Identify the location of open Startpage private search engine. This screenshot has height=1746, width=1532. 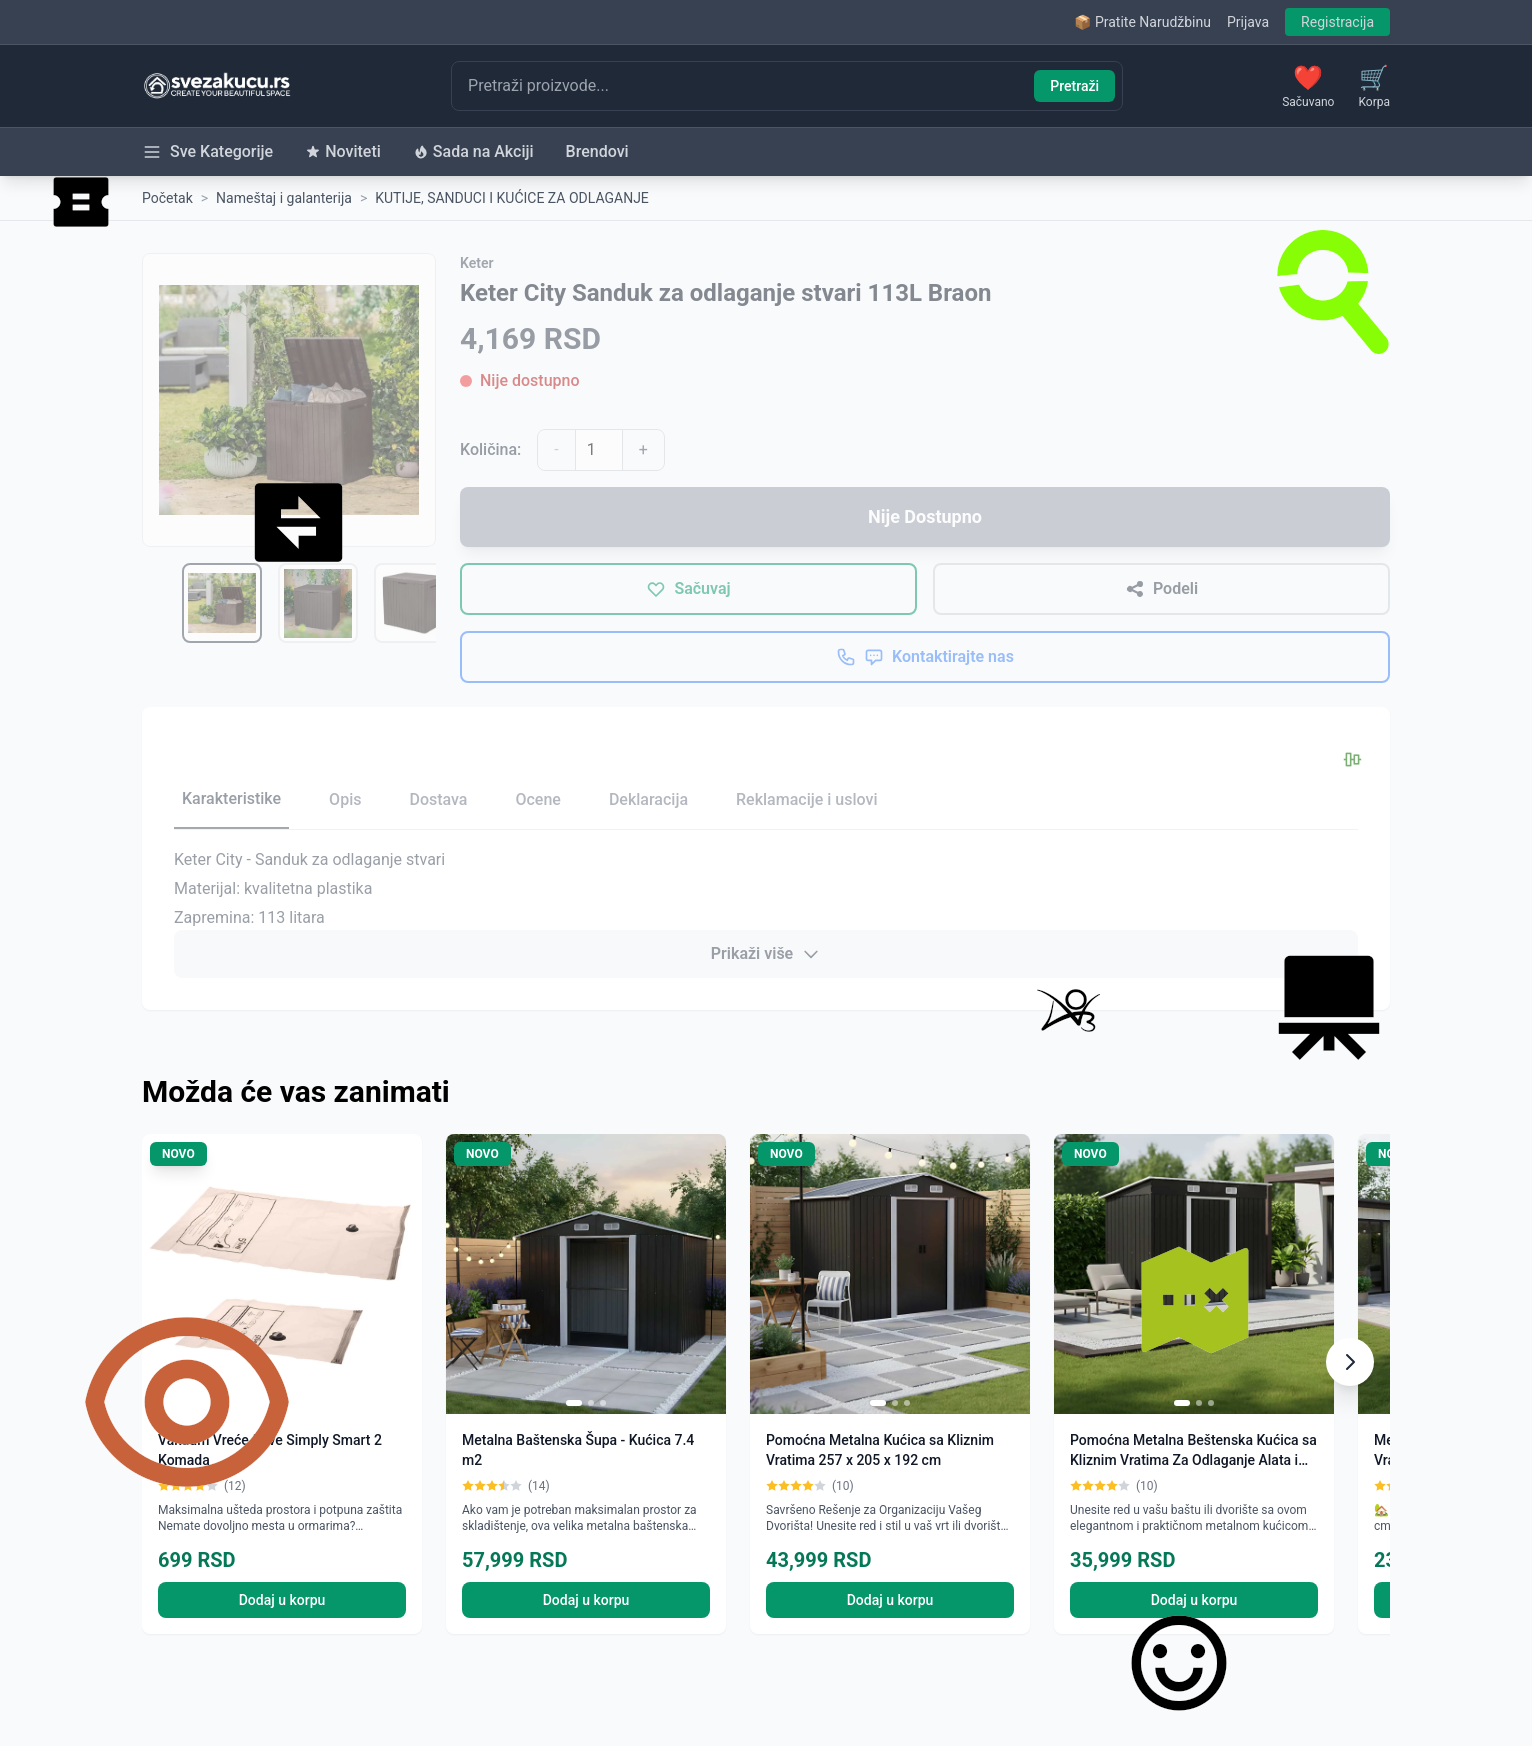
(1333, 292).